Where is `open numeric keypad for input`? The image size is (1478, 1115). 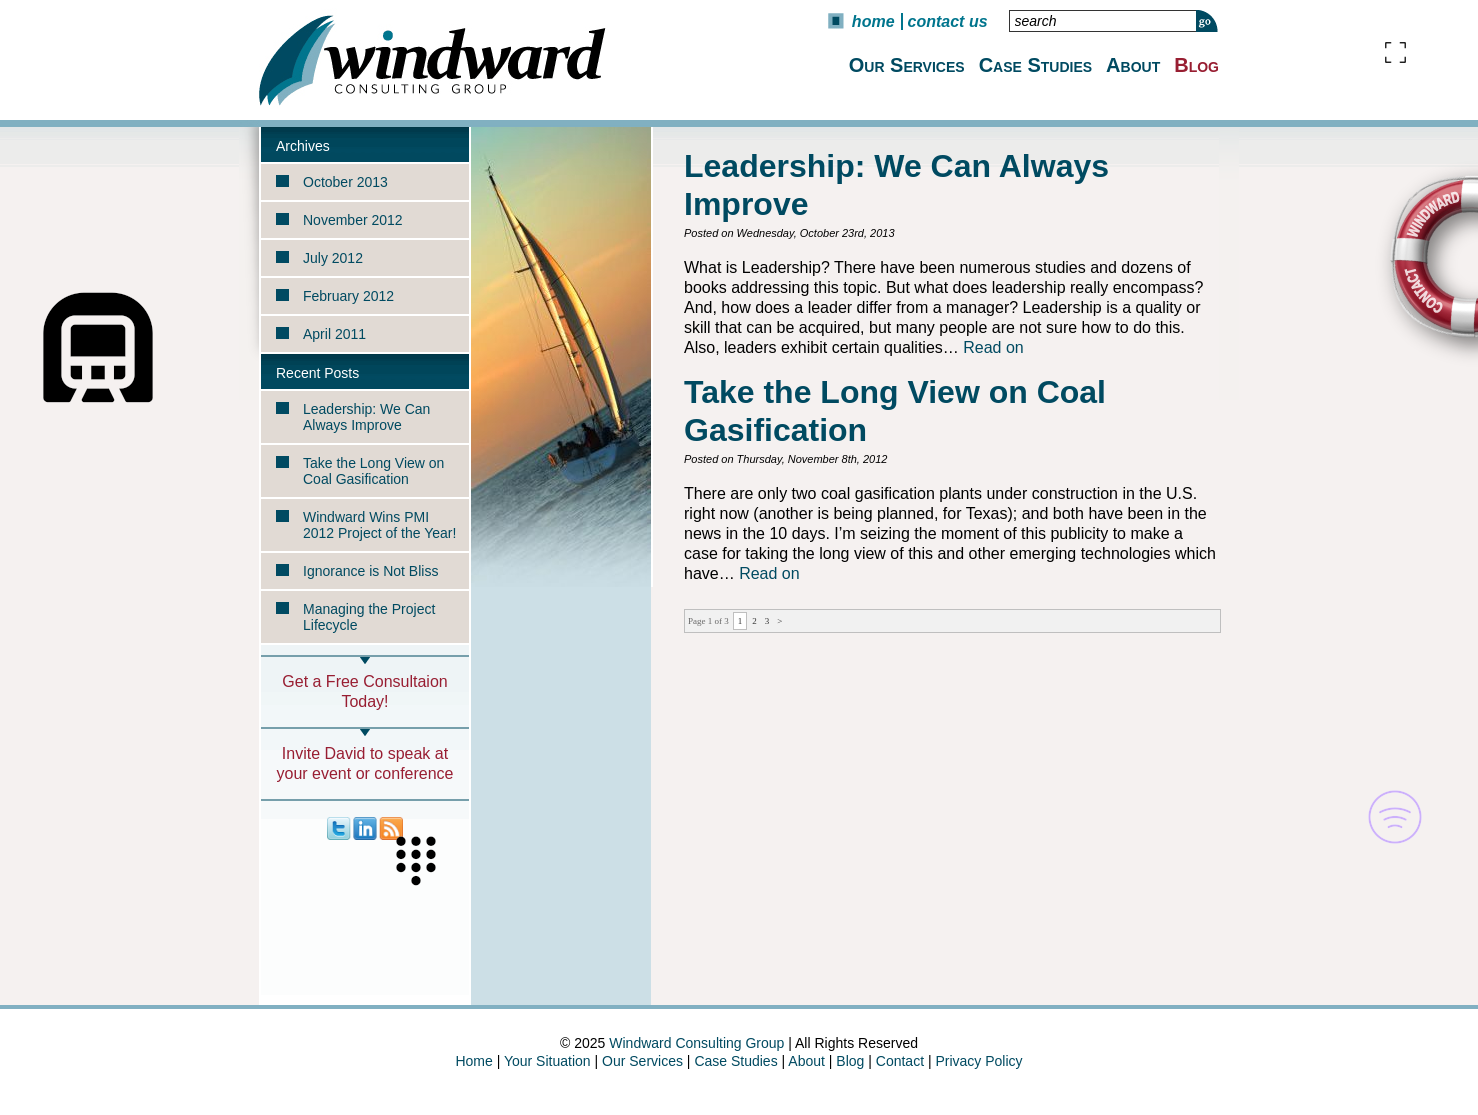 open numeric keypad for input is located at coordinates (416, 860).